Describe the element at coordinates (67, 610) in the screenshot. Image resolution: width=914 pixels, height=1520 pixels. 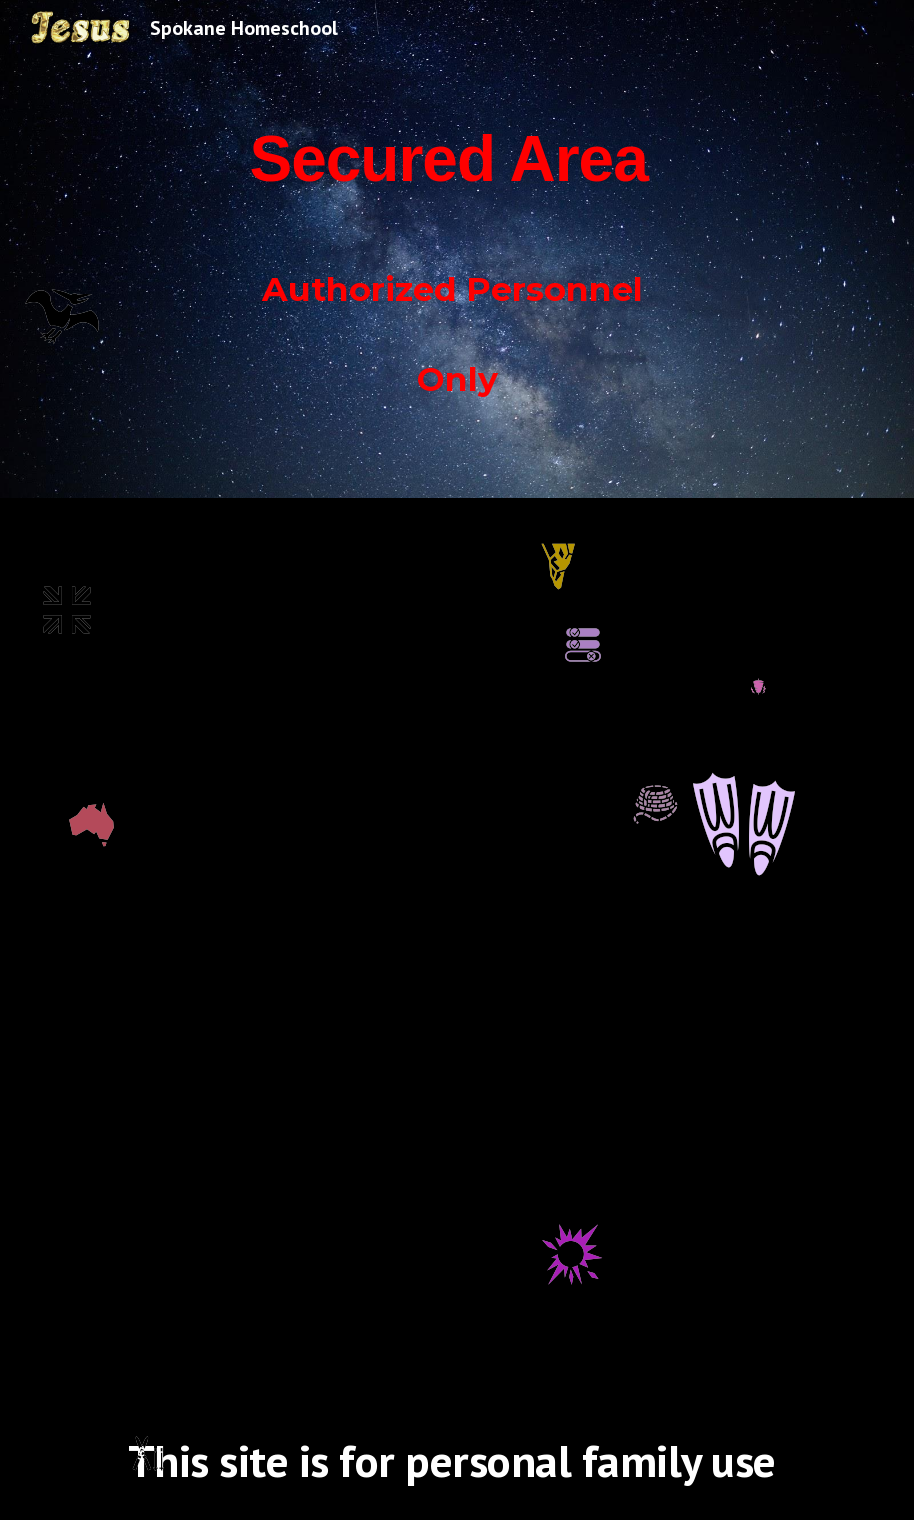
I see `select United Kingdom as region or language` at that location.